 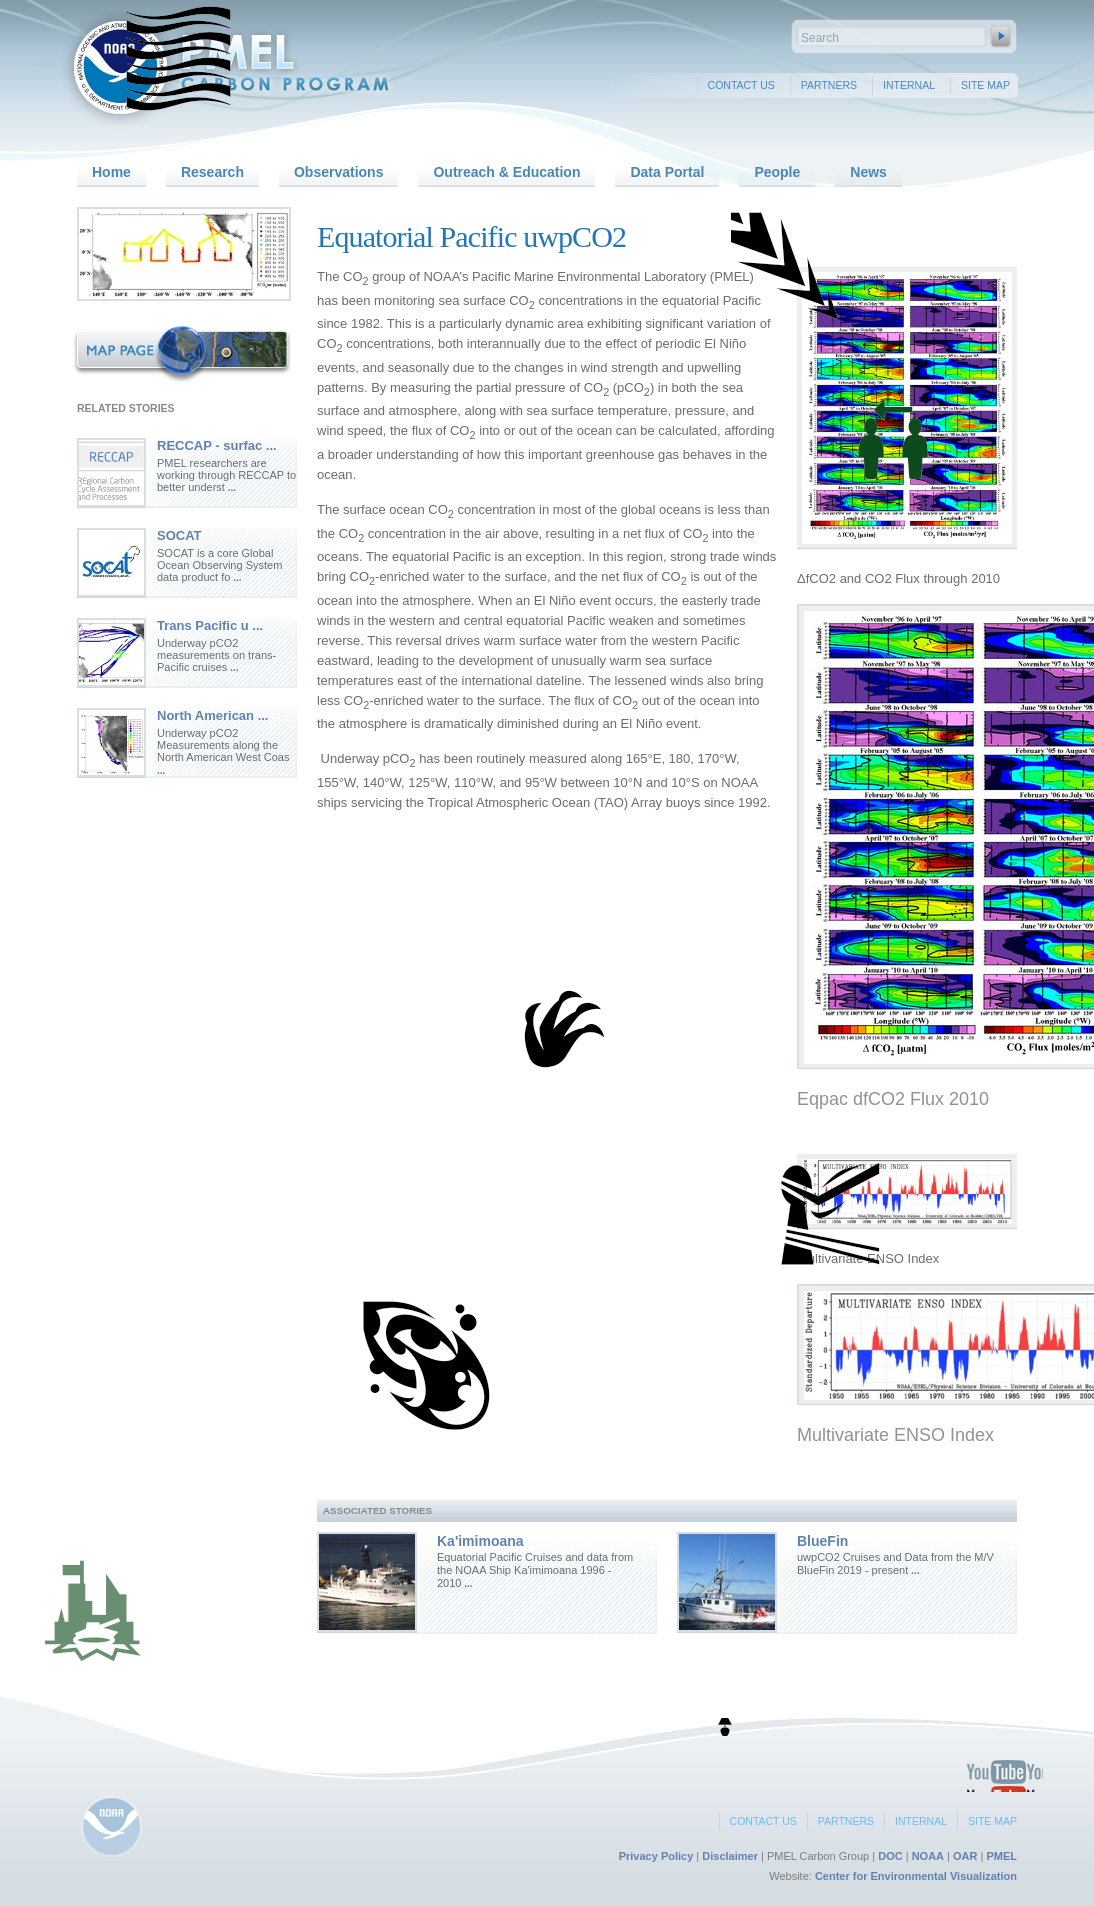 What do you see at coordinates (93, 1611) in the screenshot?
I see `capture or claim a territory` at bounding box center [93, 1611].